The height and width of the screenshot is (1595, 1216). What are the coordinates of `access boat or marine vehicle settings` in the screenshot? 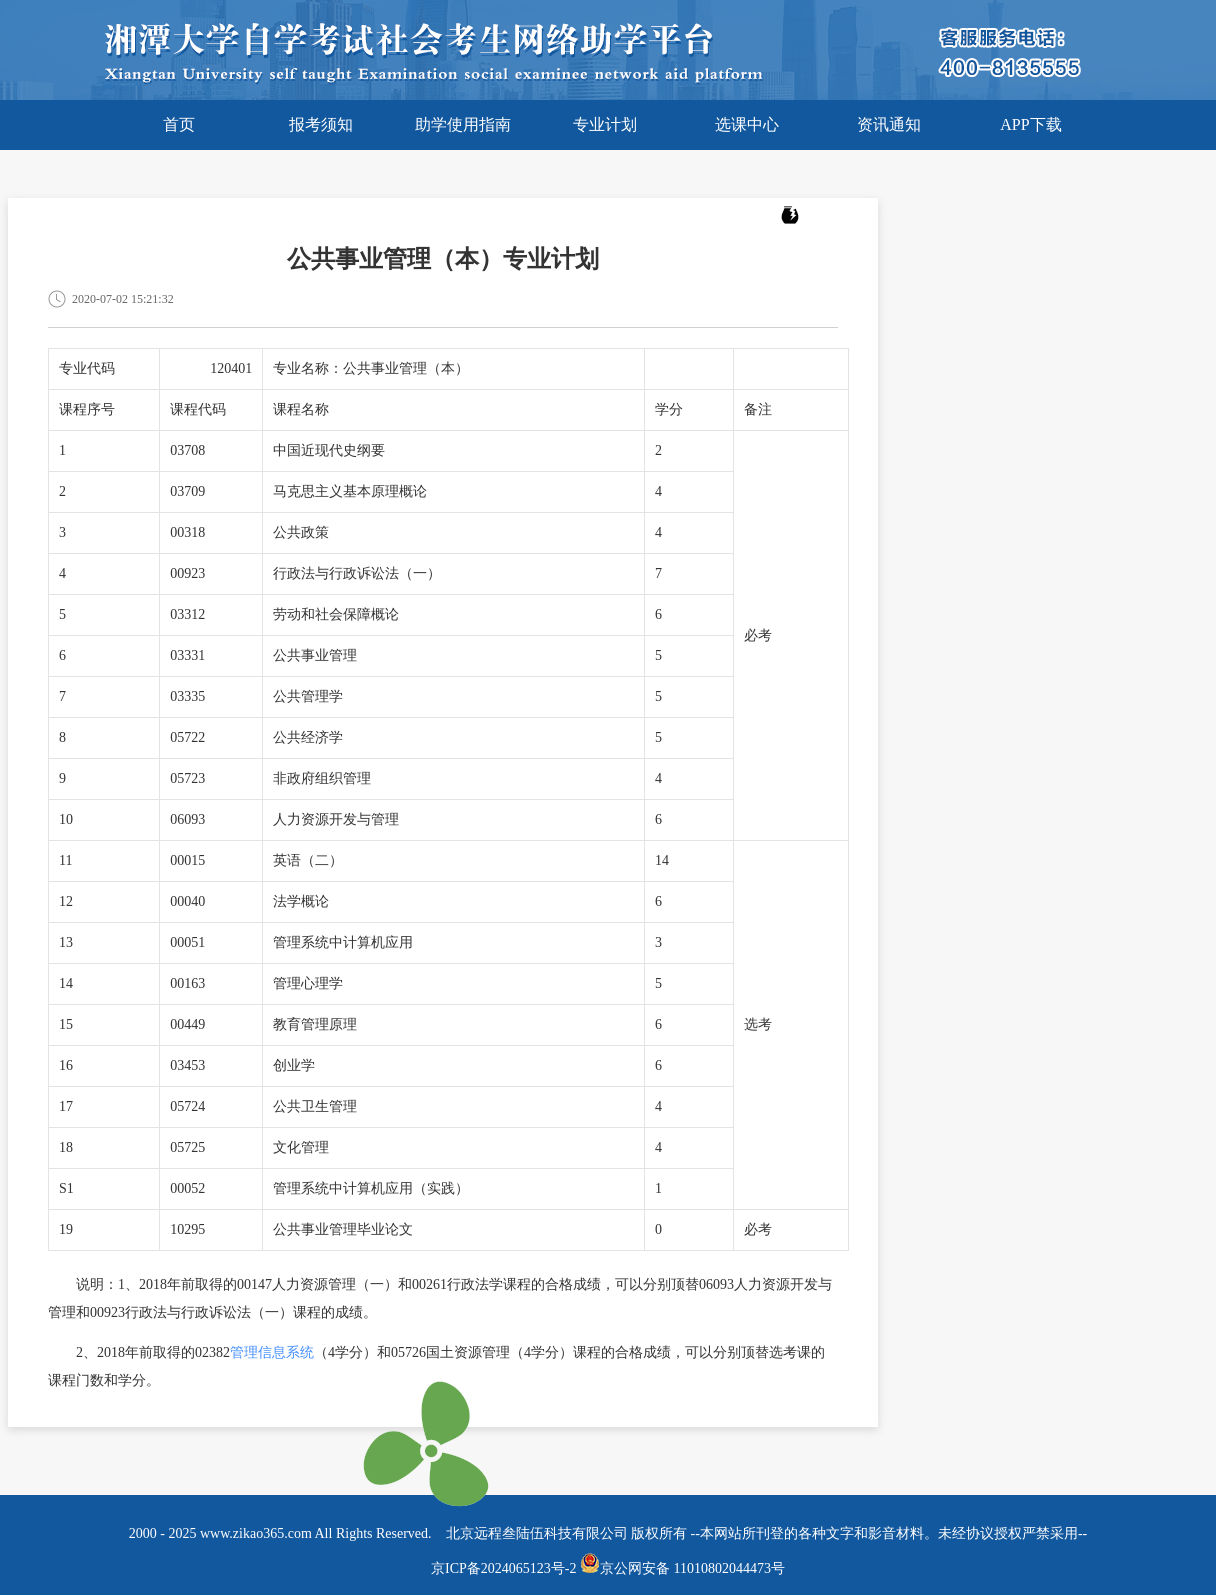 It's located at (426, 1444).